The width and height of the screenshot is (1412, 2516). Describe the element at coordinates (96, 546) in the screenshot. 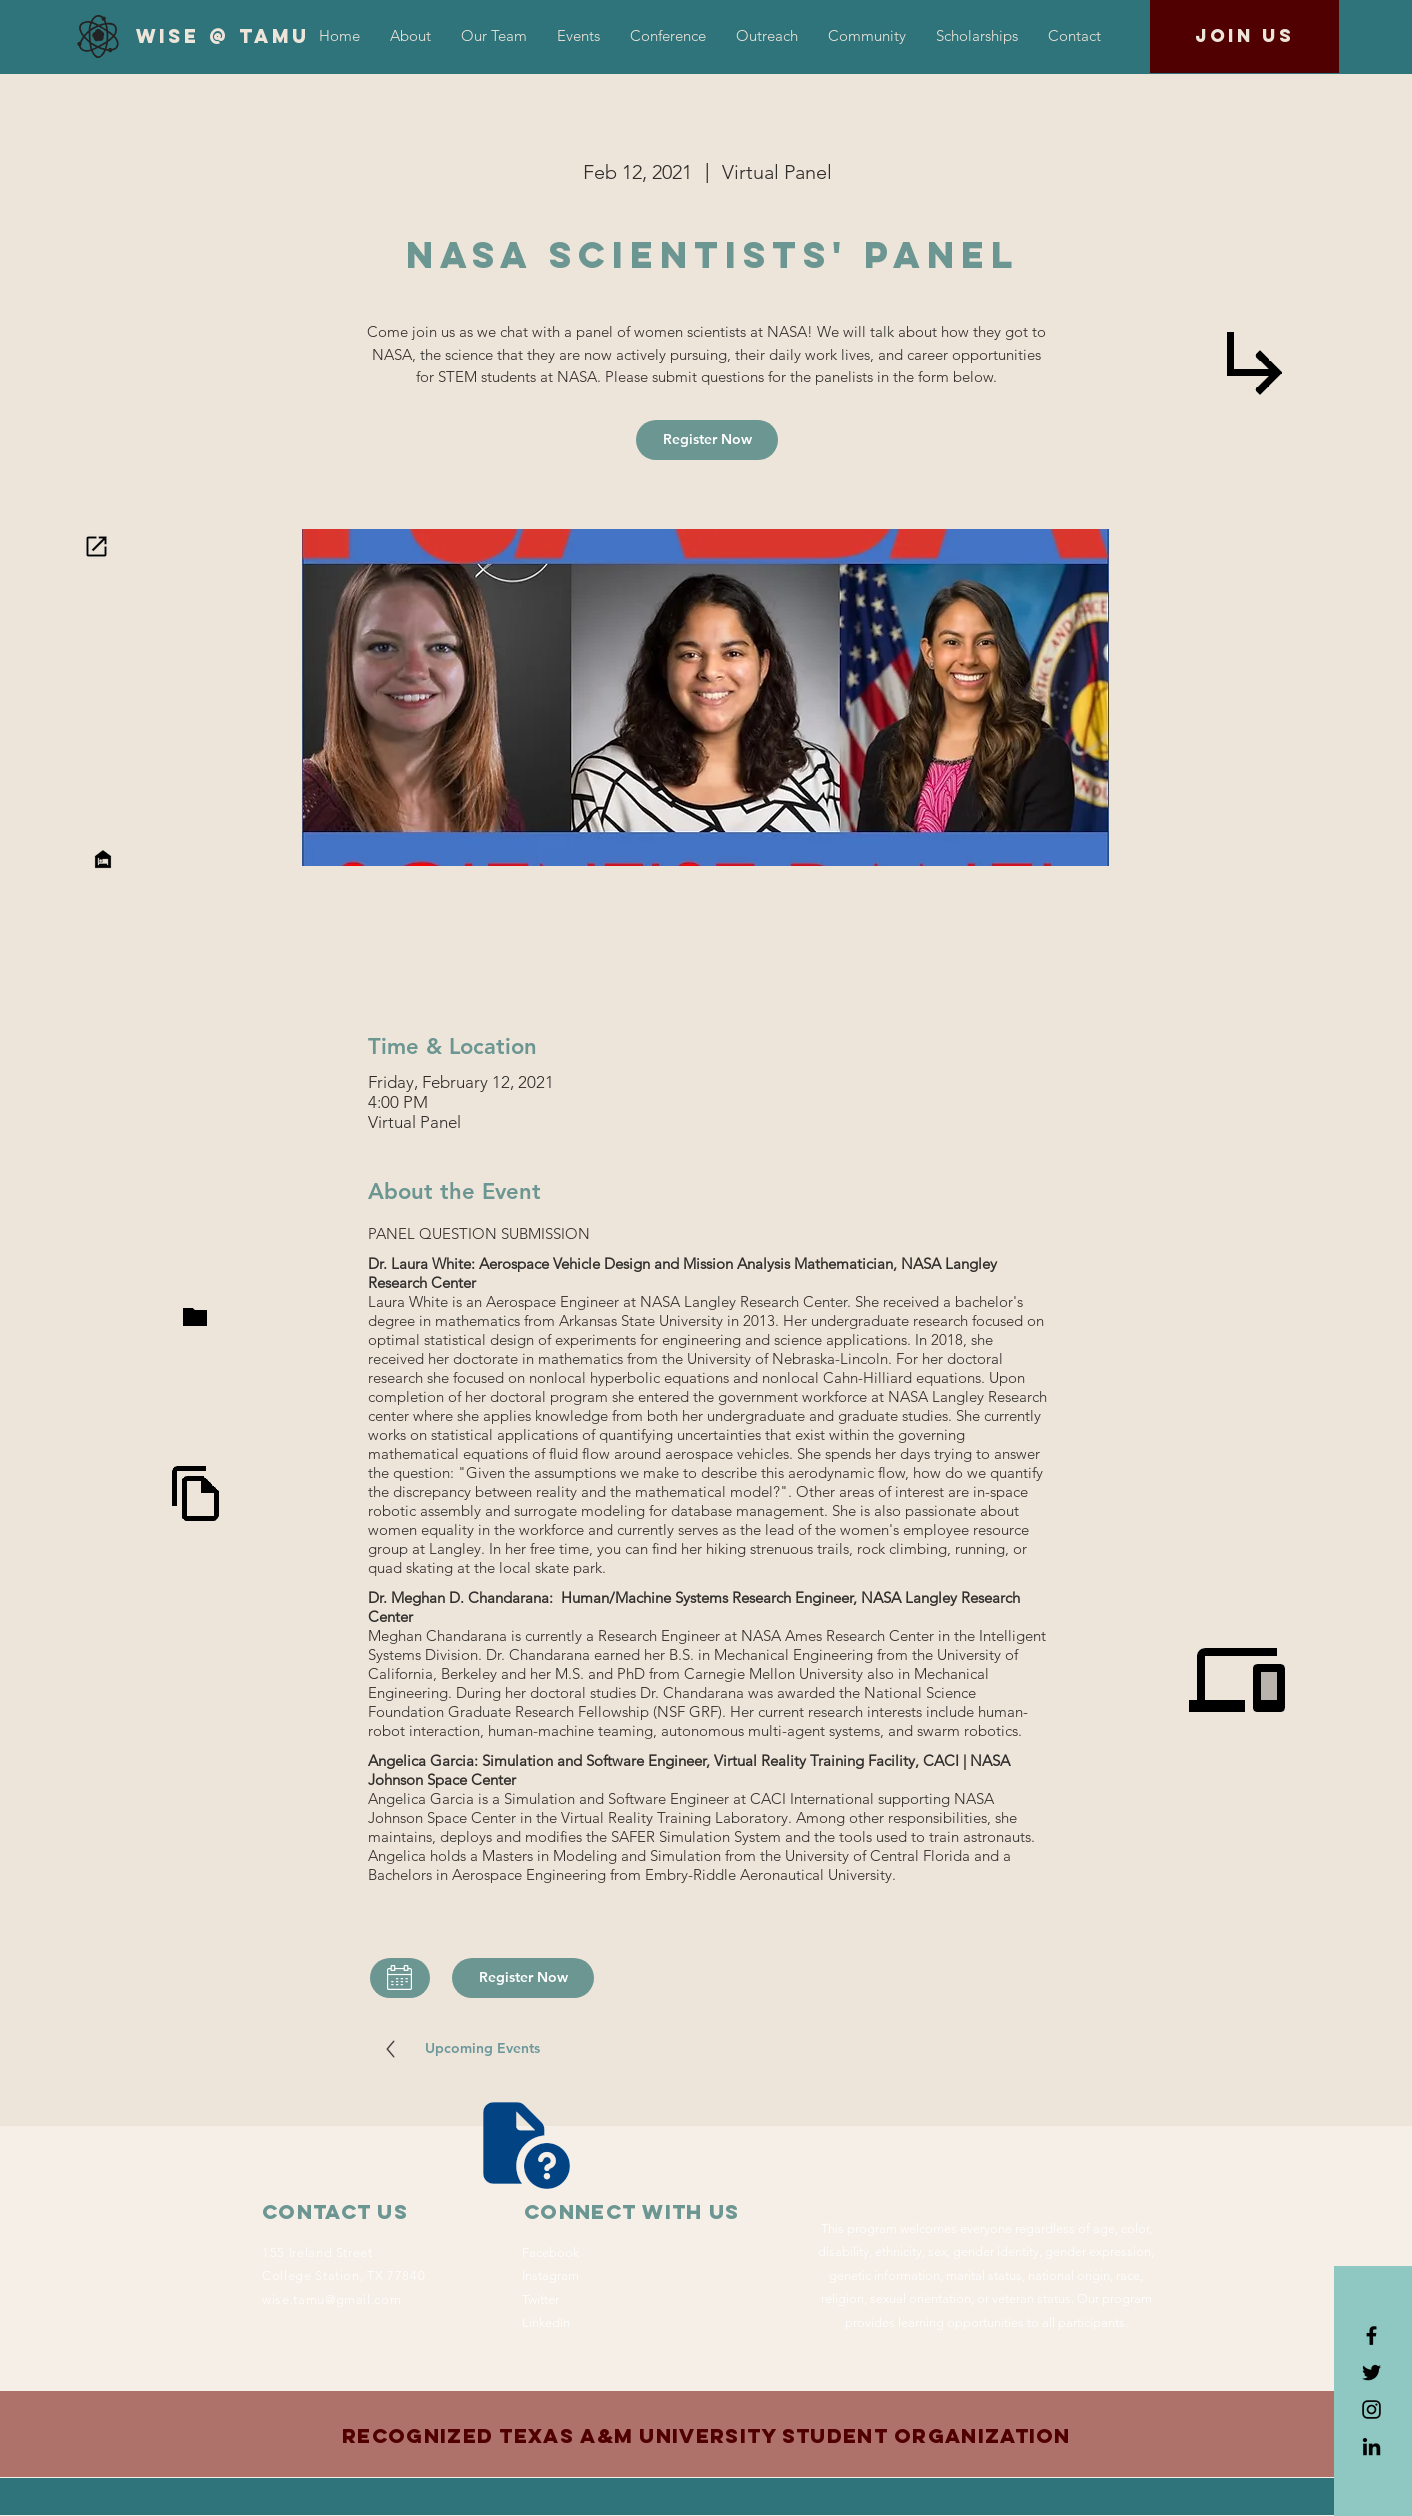

I see `open link in a new window or tab` at that location.